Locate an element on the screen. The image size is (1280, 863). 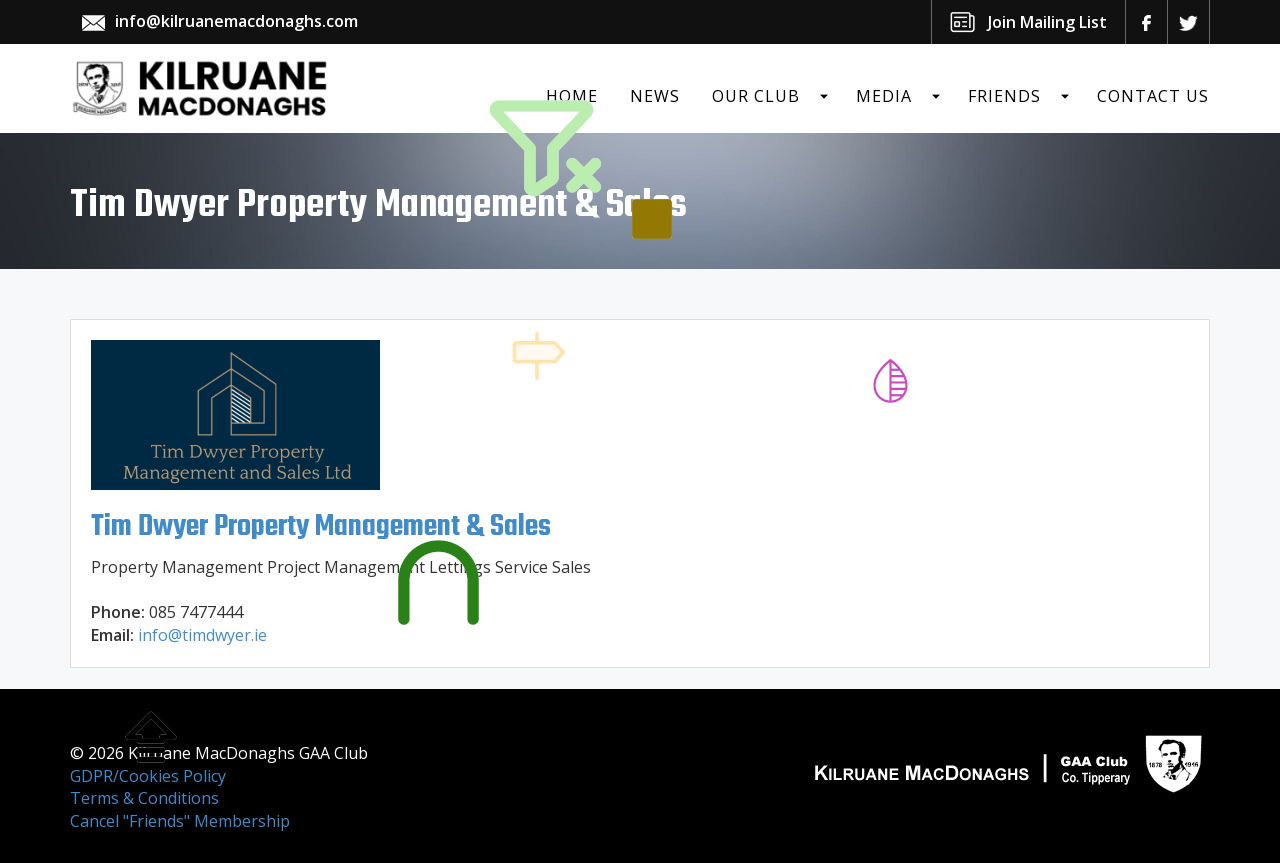
stop media playback is located at coordinates (652, 219).